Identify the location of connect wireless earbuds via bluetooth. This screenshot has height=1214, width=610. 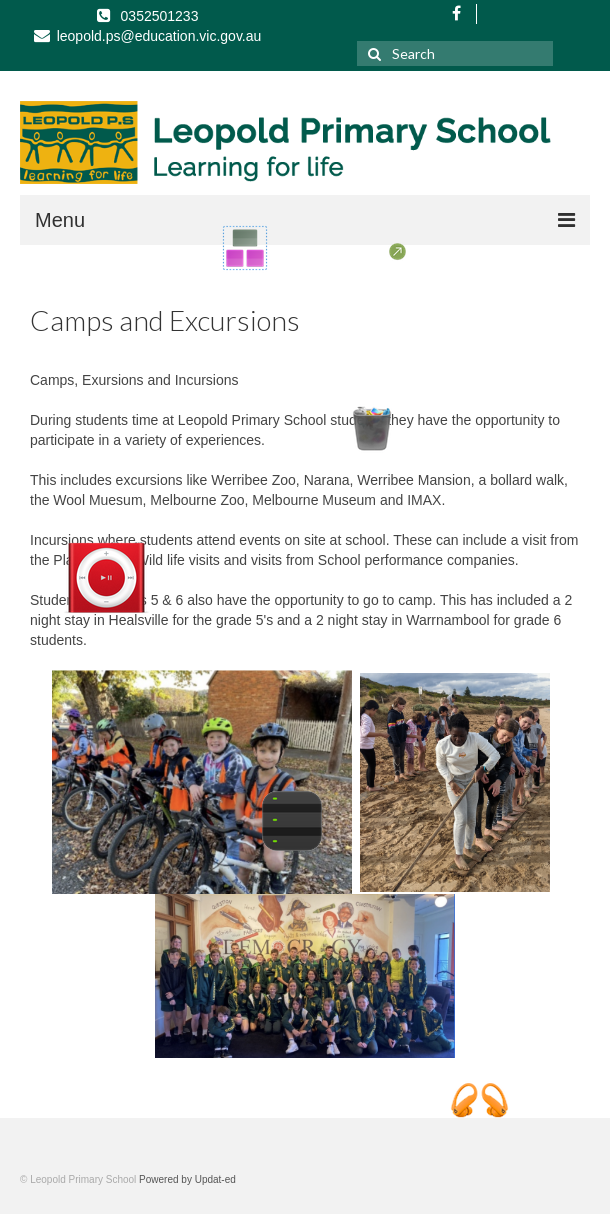
(479, 1102).